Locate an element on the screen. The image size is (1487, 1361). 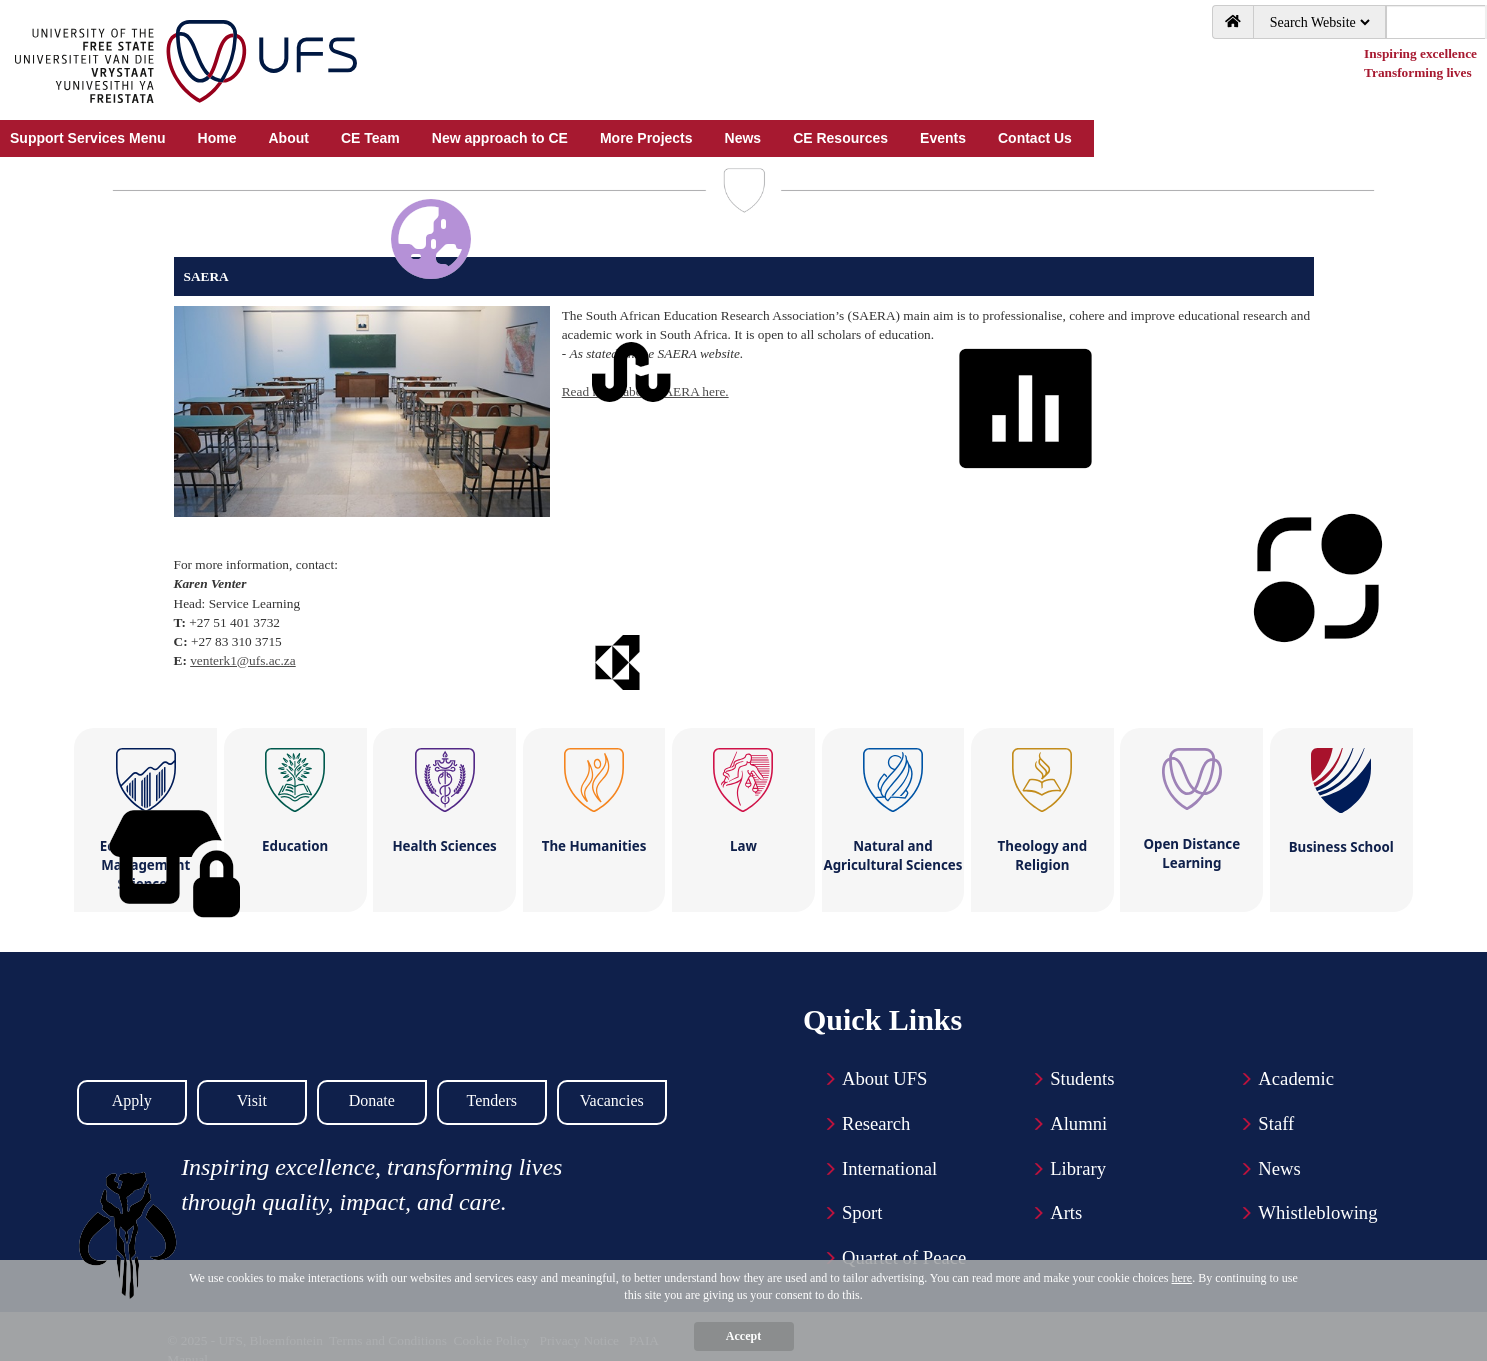
exchange or swap between two items is located at coordinates (1318, 578).